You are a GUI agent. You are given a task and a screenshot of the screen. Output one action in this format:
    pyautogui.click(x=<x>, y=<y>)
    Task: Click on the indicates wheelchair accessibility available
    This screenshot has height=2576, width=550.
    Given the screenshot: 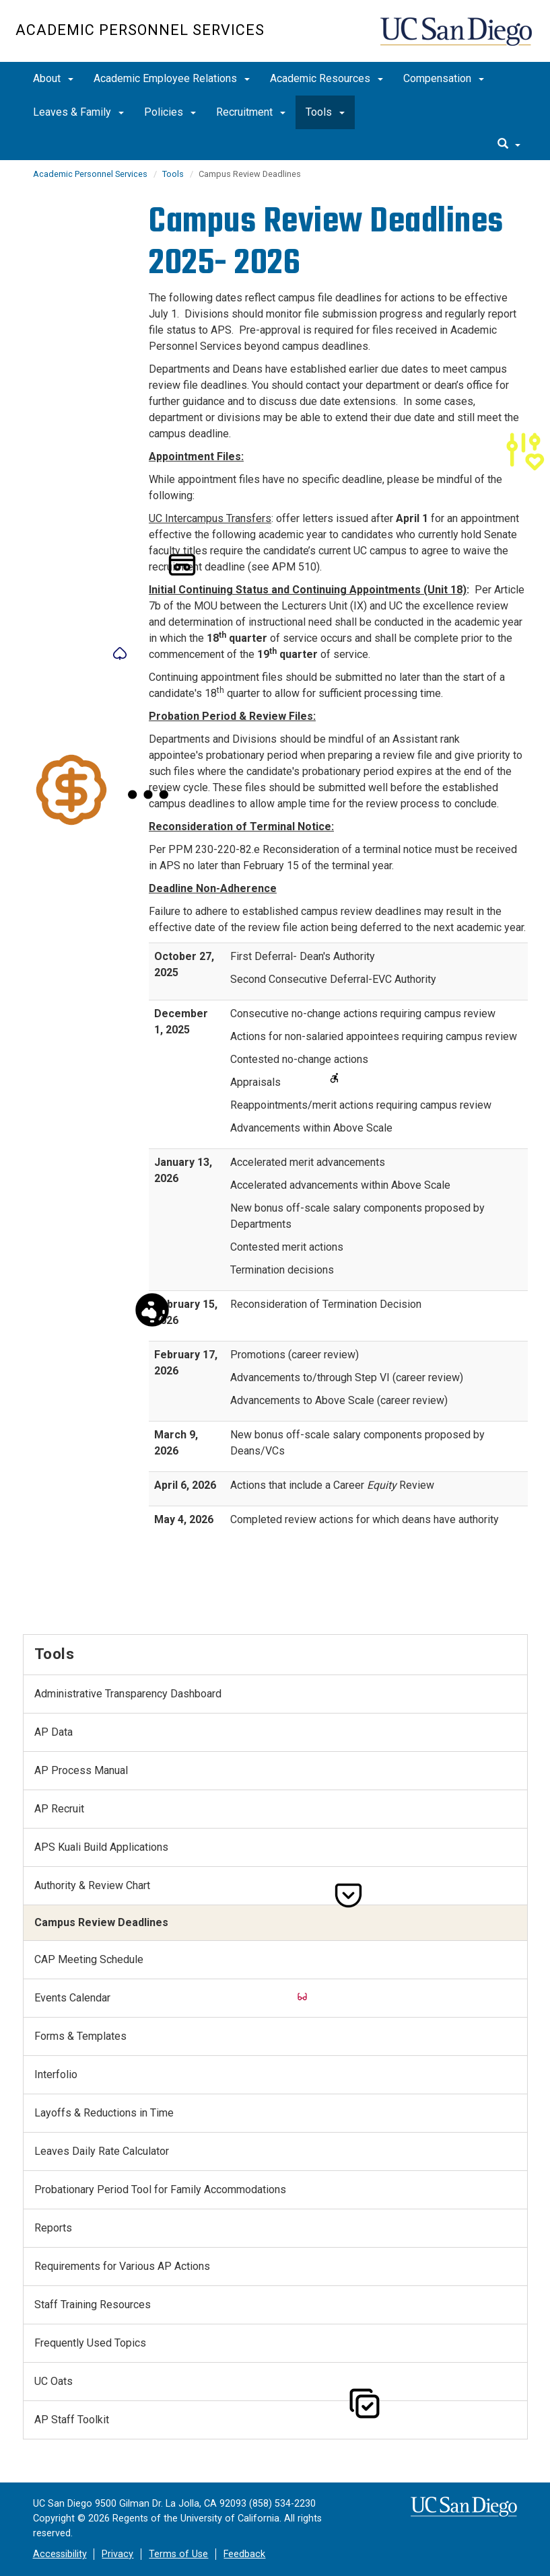 What is the action you would take?
    pyautogui.click(x=334, y=1078)
    